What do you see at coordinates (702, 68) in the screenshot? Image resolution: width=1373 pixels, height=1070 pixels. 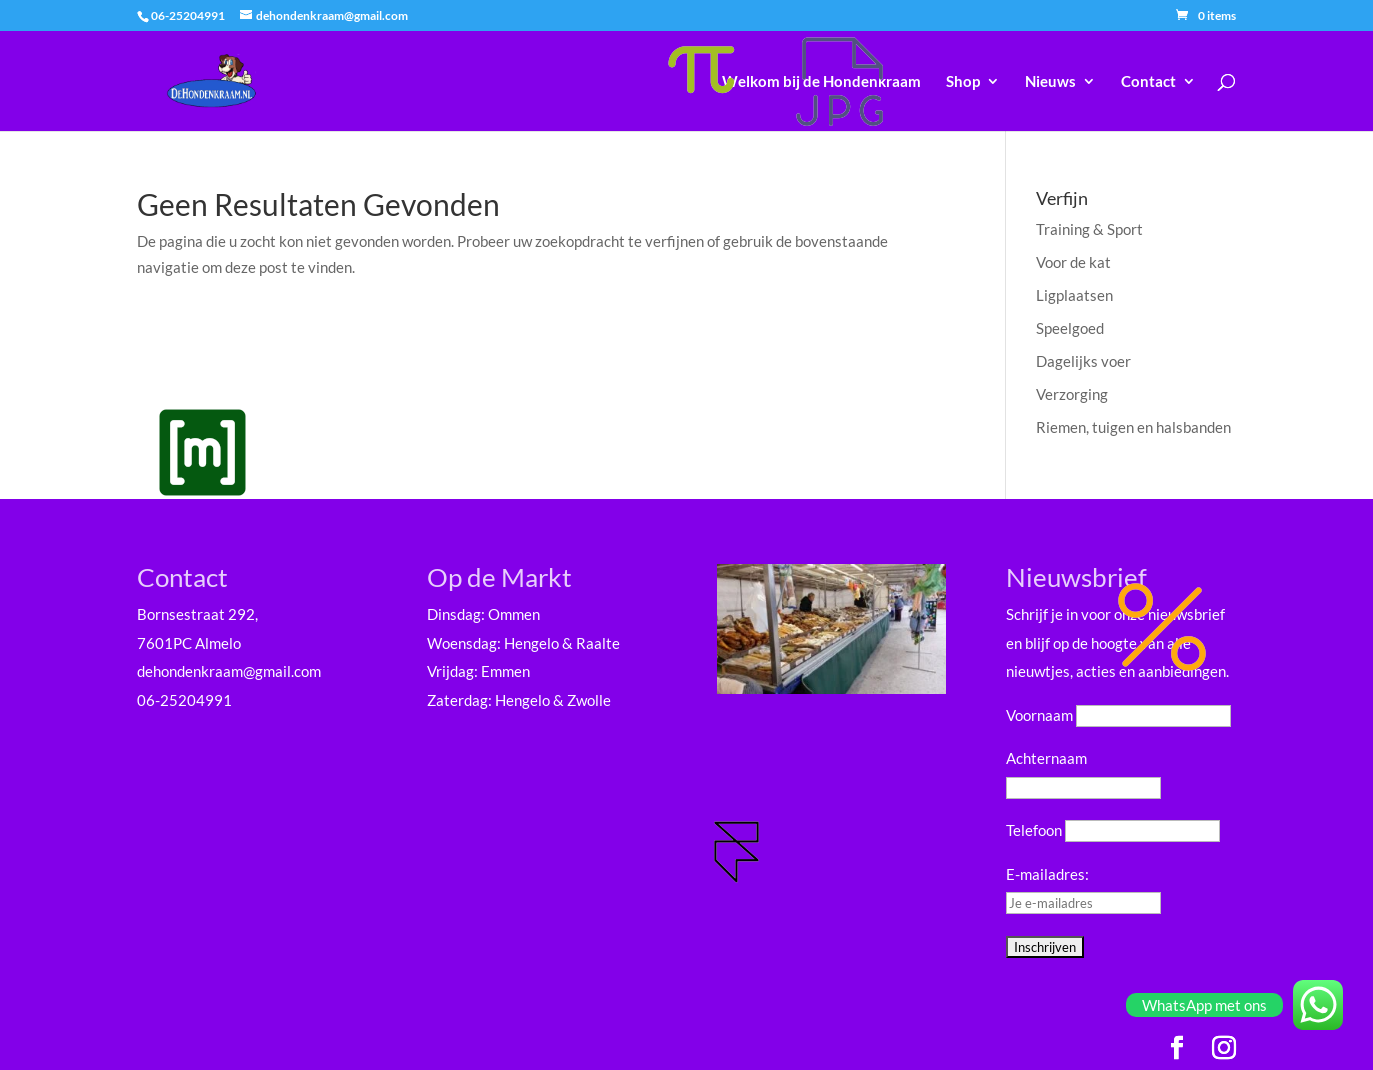 I see `access mathematical or scientific calculator functions` at bounding box center [702, 68].